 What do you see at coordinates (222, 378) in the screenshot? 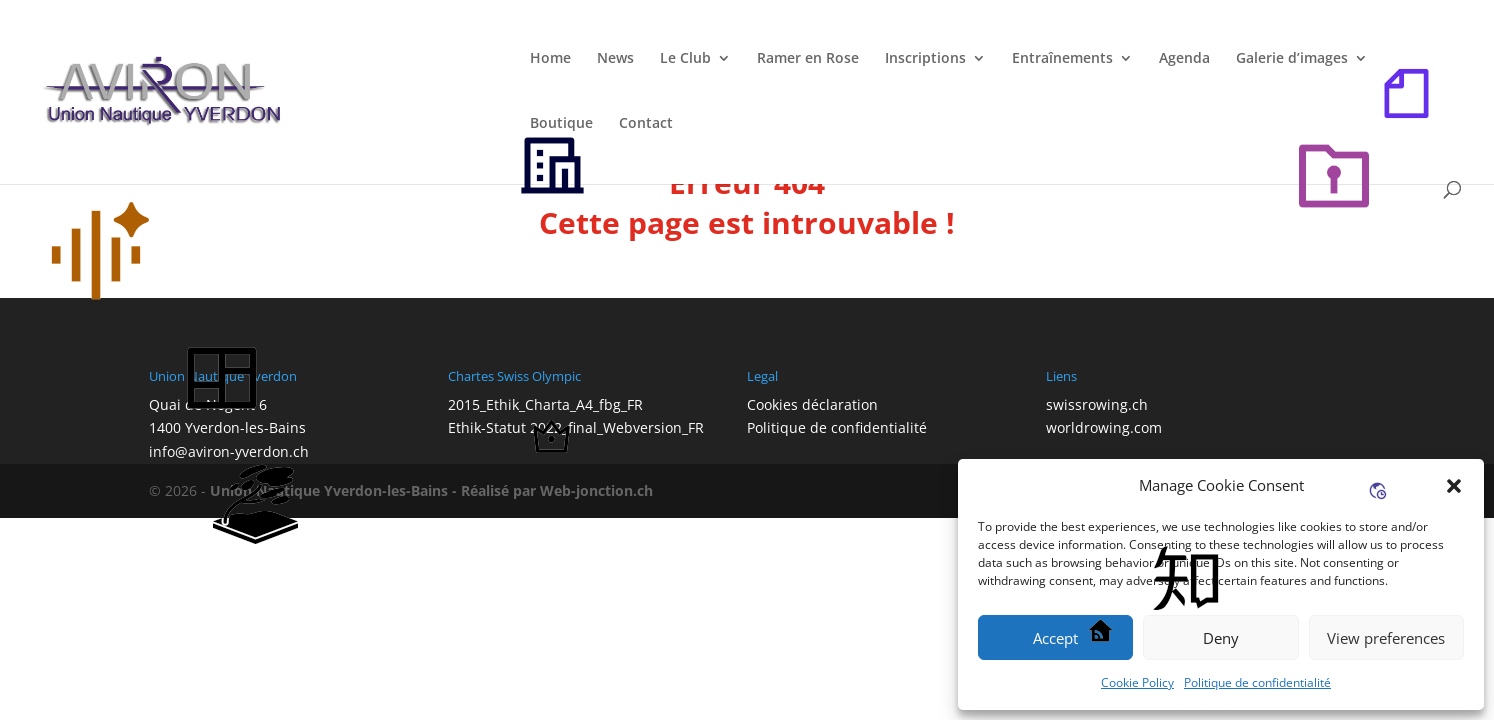
I see `switch to masonry grid layout` at bounding box center [222, 378].